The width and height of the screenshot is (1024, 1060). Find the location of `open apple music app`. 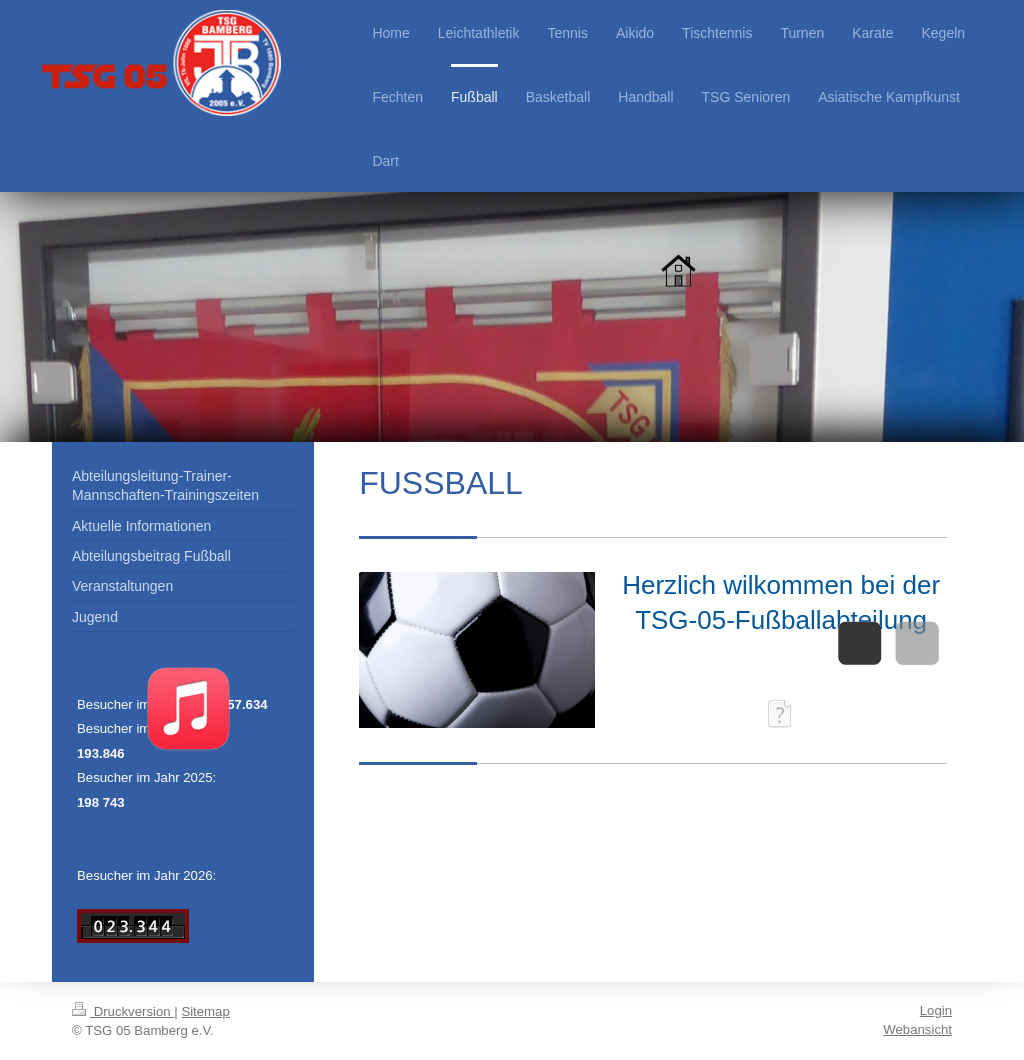

open apple music app is located at coordinates (188, 708).